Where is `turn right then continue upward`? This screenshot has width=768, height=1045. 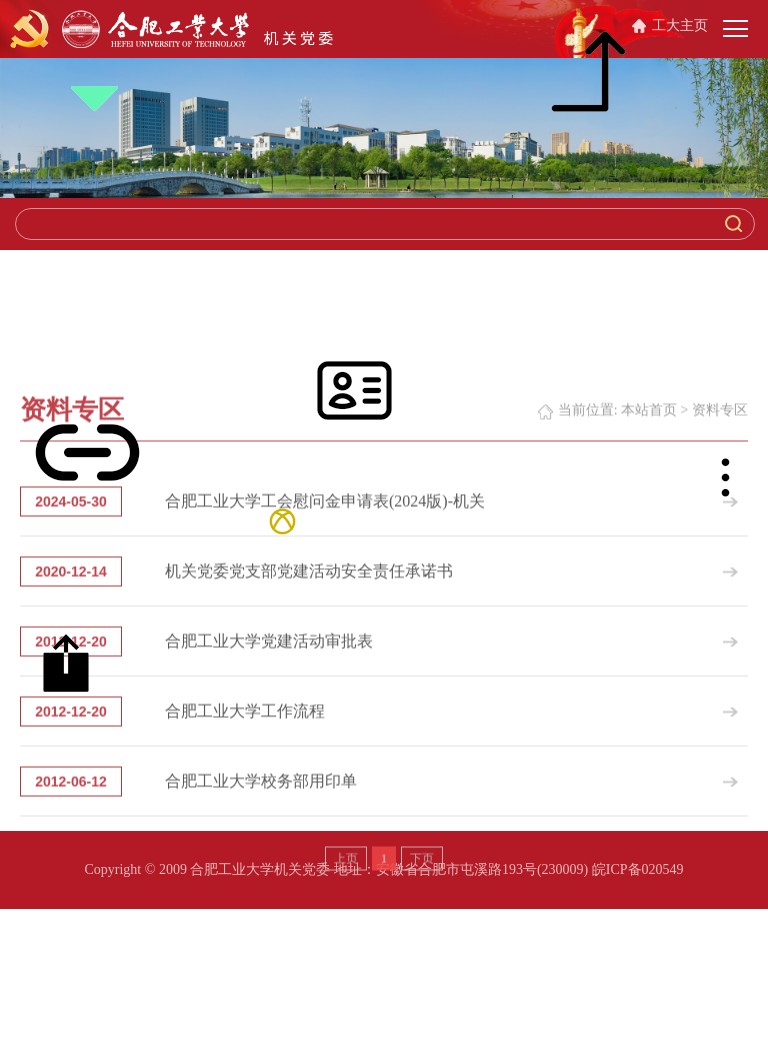
turn right then continue upward is located at coordinates (588, 71).